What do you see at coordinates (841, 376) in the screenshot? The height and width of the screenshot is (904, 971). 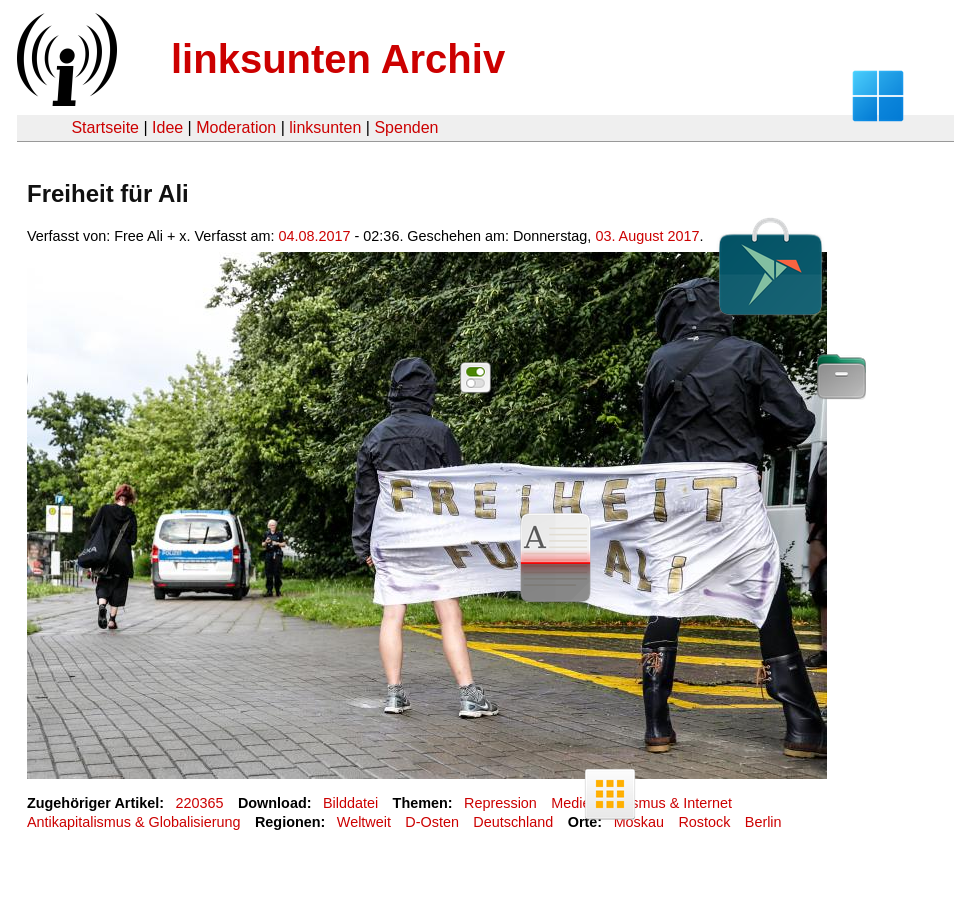 I see `open the file manager` at bounding box center [841, 376].